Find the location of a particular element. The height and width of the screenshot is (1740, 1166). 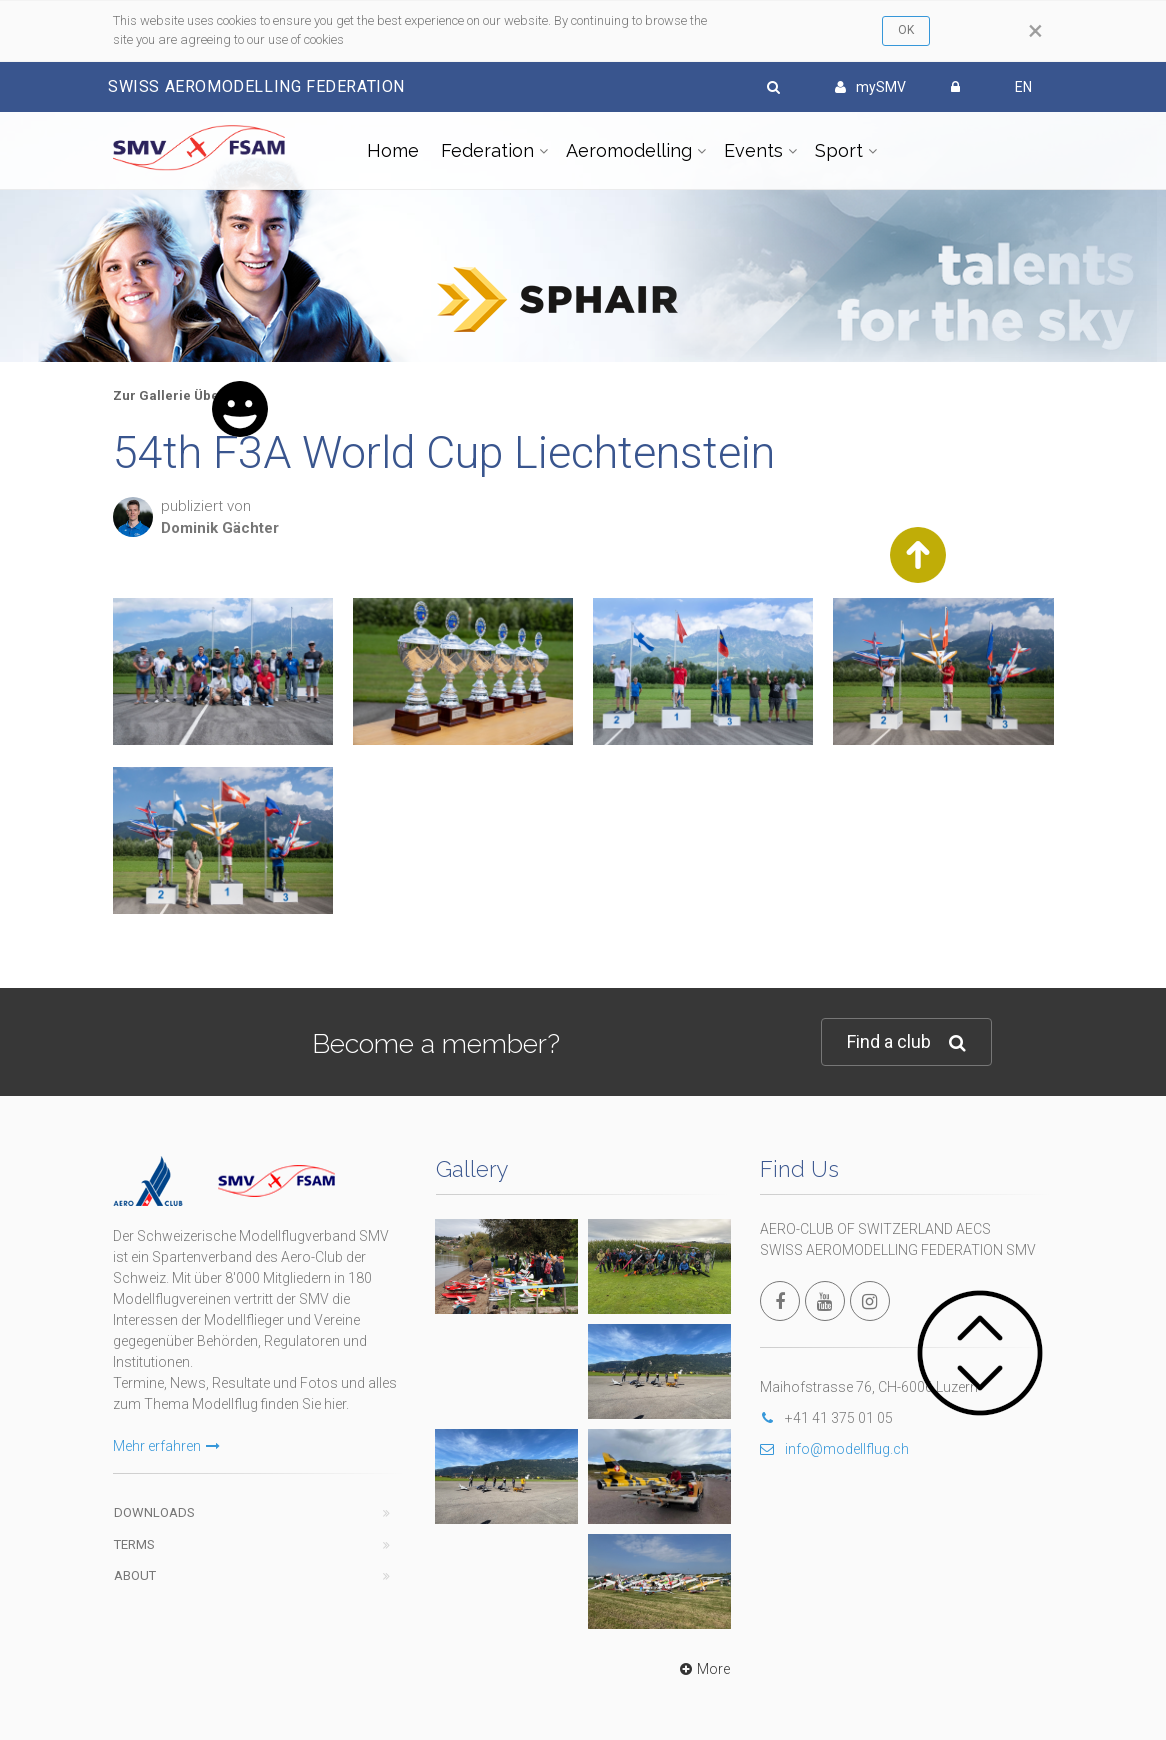

upload a file or content is located at coordinates (918, 555).